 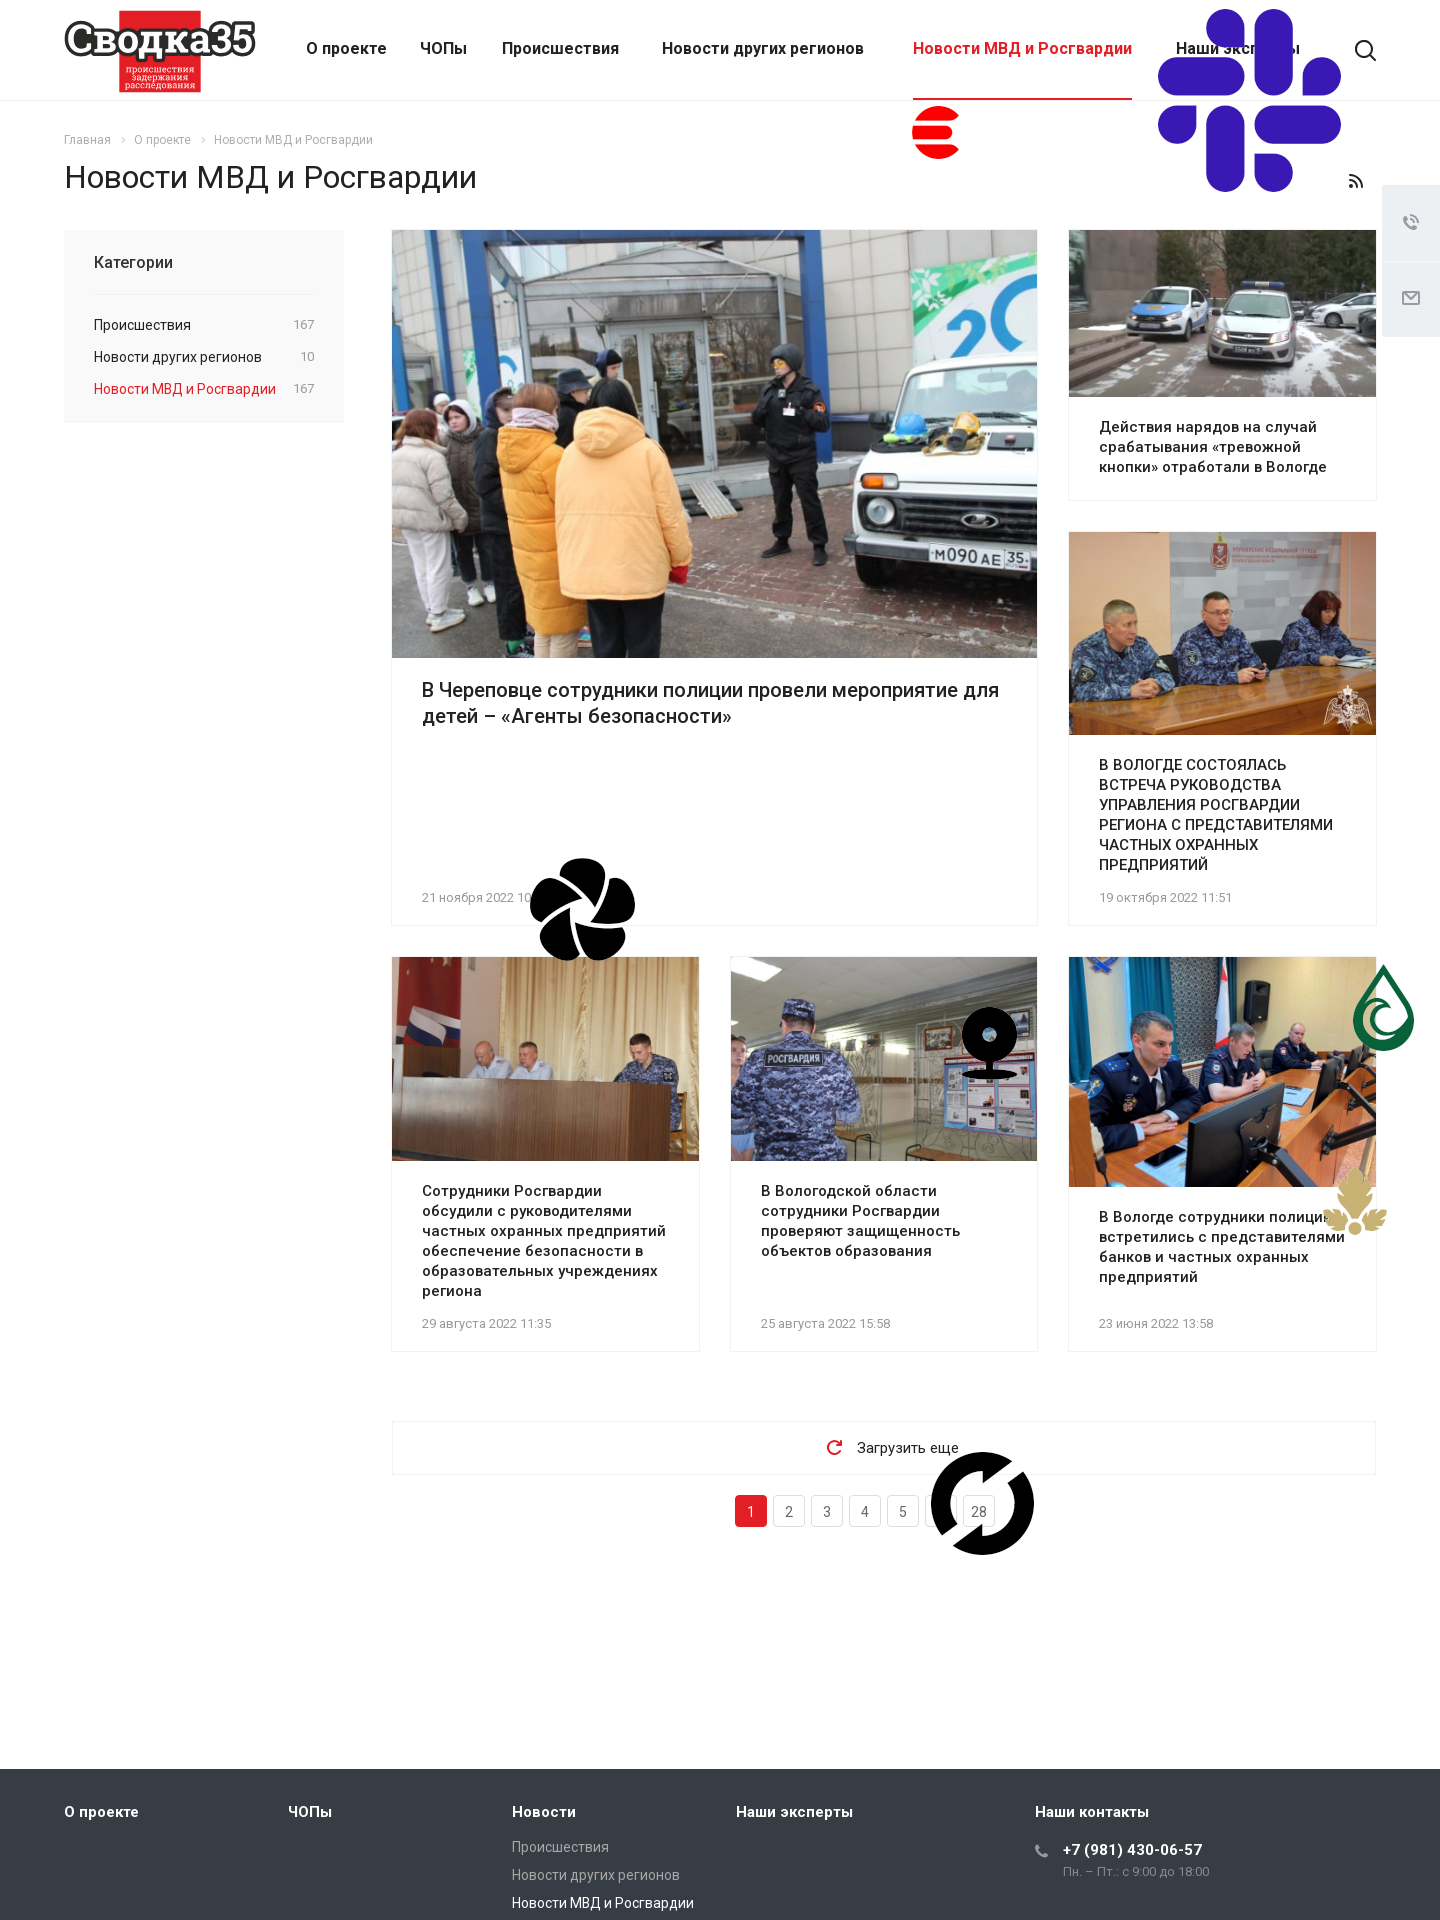 I want to click on view location with surrounding area range, so click(x=989, y=1041).